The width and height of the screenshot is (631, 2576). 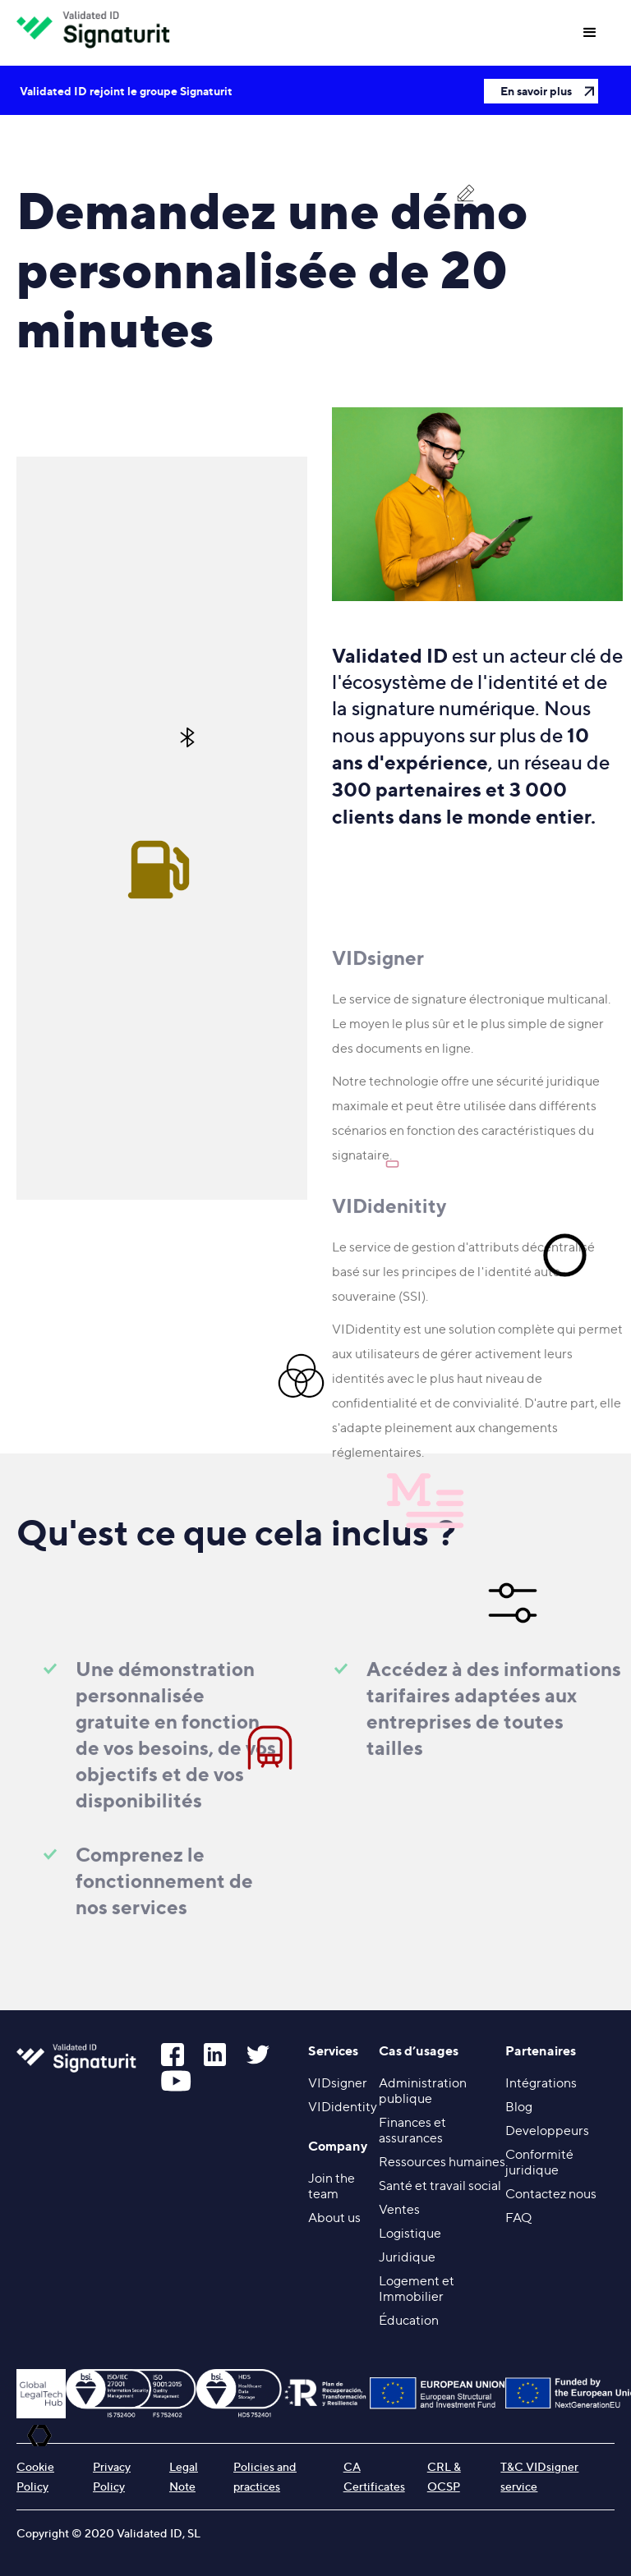 I want to click on toggle bluetooth connectivity on or off, so click(x=187, y=737).